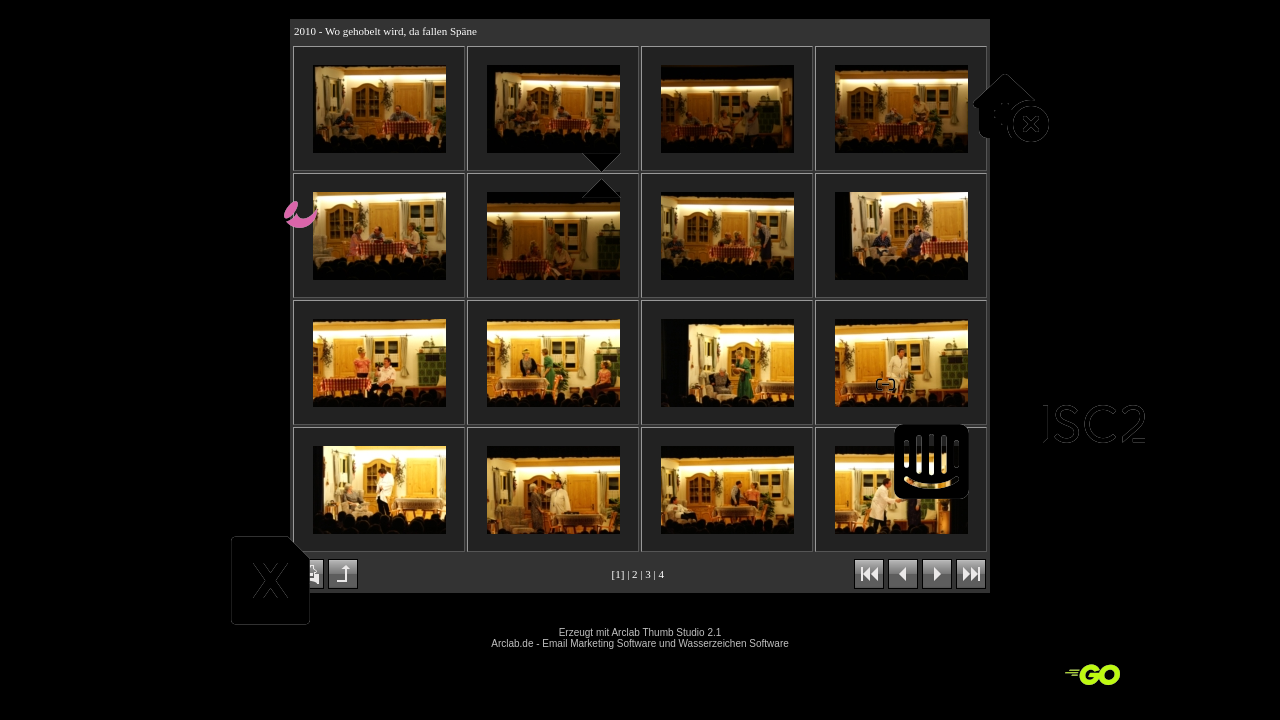 The image size is (1280, 720). I want to click on affiliatetheme brand logo, so click(300, 213).